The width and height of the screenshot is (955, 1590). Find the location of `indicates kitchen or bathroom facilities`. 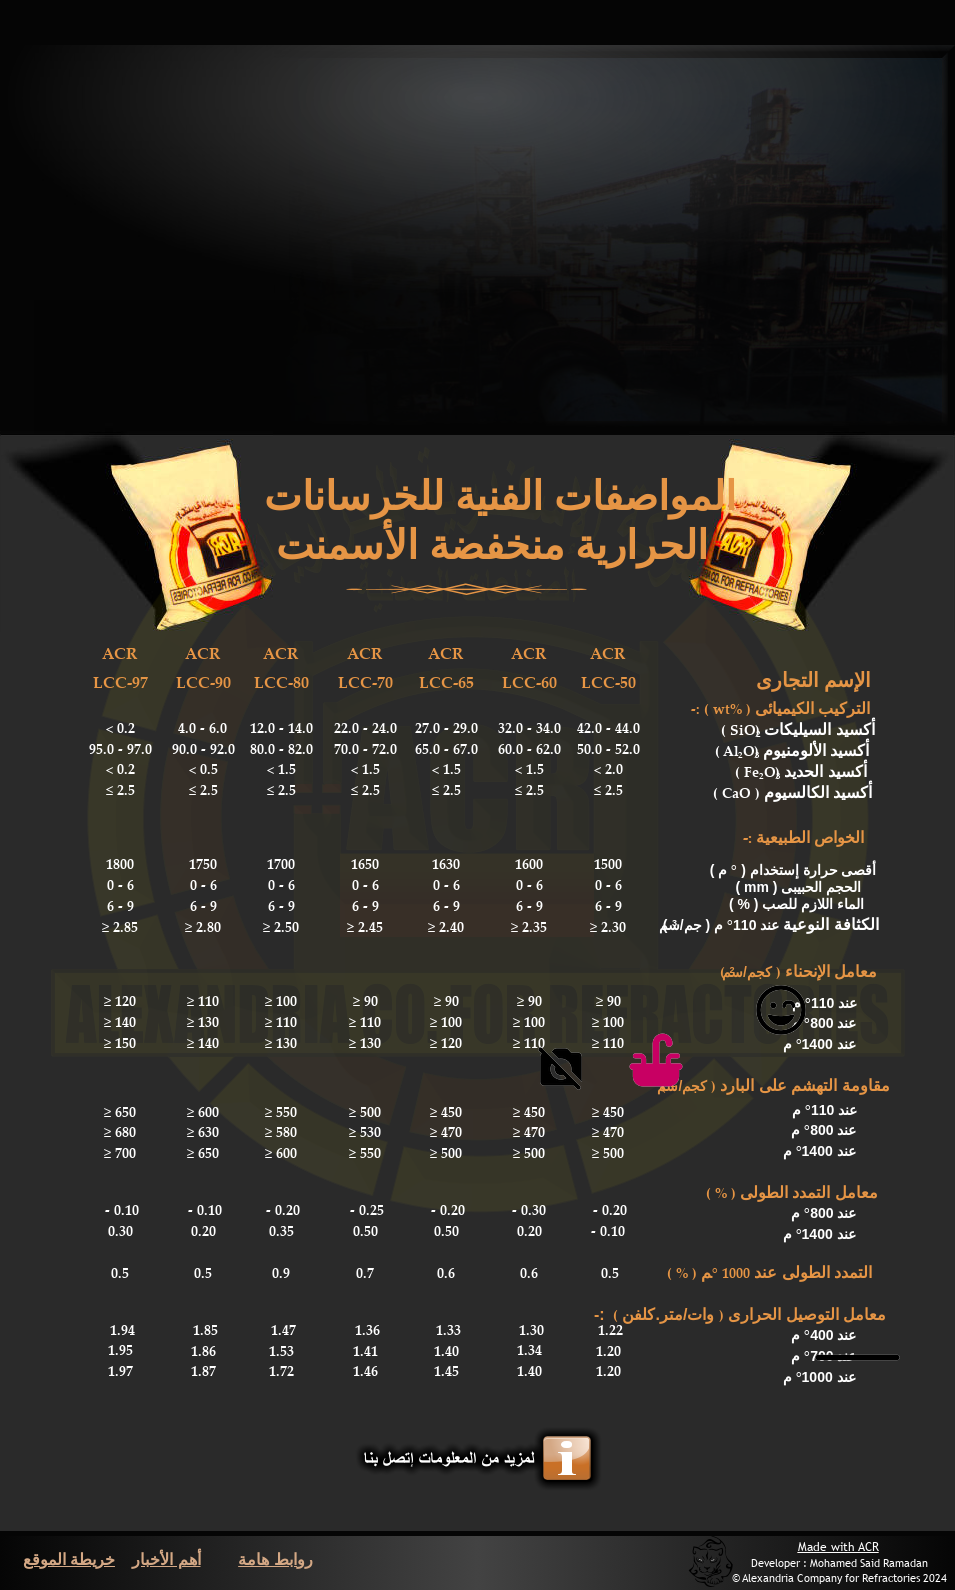

indicates kitchen or bathroom facilities is located at coordinates (656, 1060).